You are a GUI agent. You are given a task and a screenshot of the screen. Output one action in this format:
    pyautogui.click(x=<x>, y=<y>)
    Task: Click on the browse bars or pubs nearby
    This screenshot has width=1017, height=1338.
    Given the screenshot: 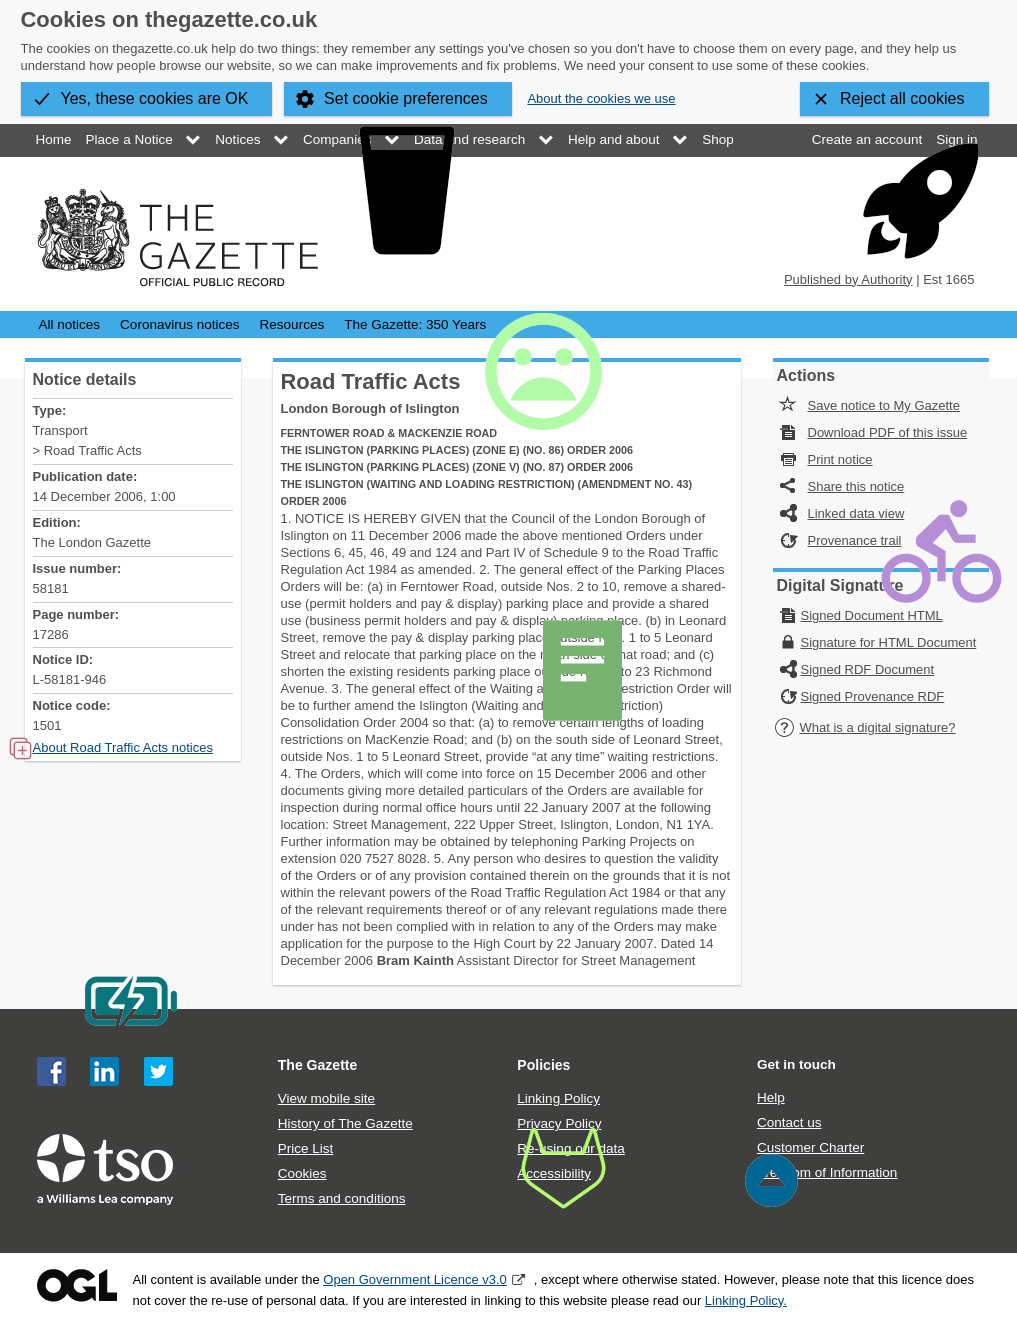 What is the action you would take?
    pyautogui.click(x=407, y=188)
    